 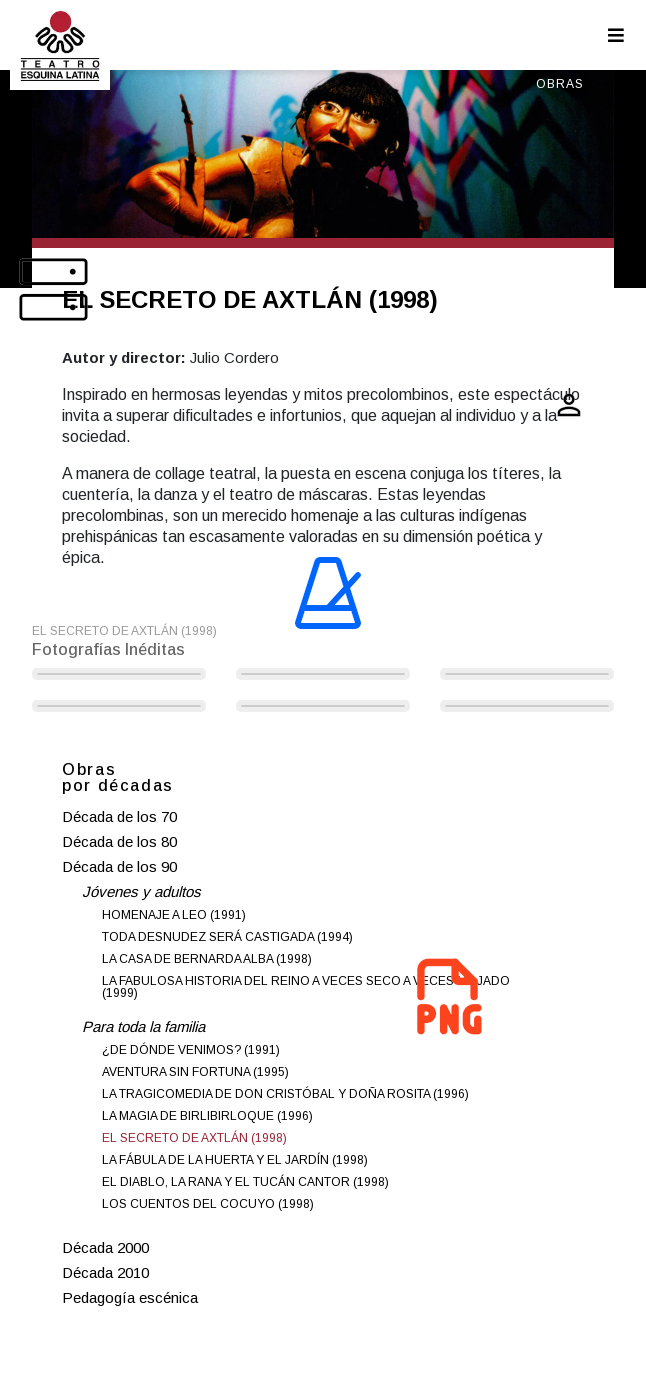 What do you see at coordinates (569, 405) in the screenshot?
I see `view your profile` at bounding box center [569, 405].